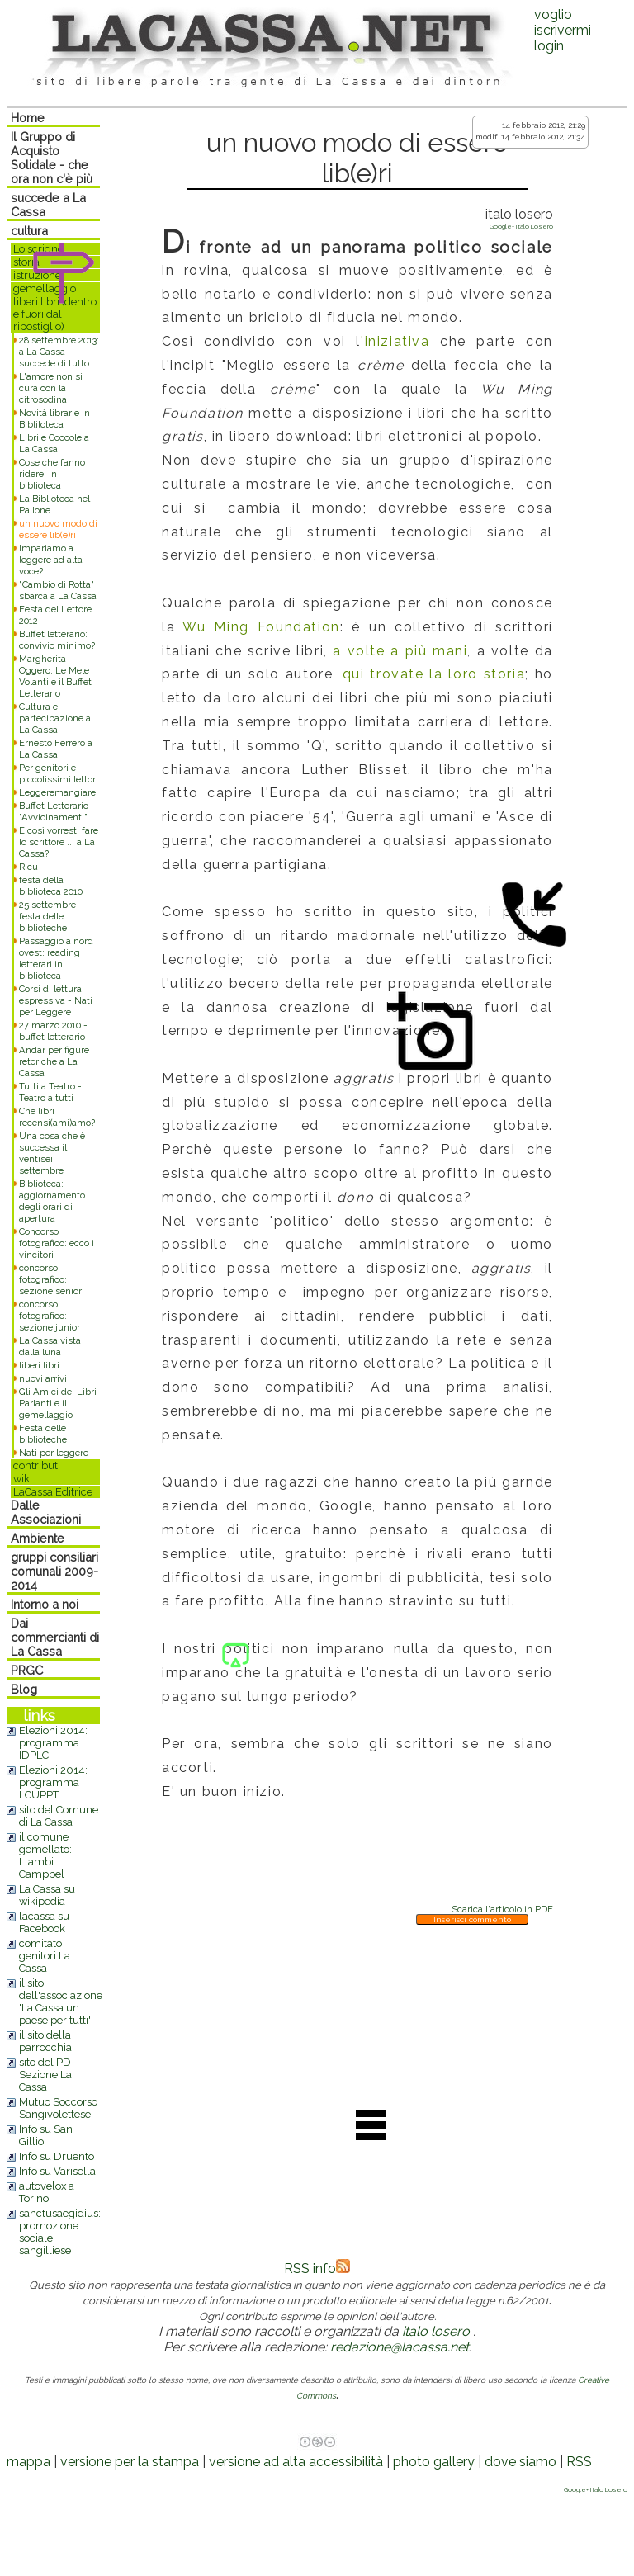  I want to click on indicates a missed call that needs to be returned, so click(534, 915).